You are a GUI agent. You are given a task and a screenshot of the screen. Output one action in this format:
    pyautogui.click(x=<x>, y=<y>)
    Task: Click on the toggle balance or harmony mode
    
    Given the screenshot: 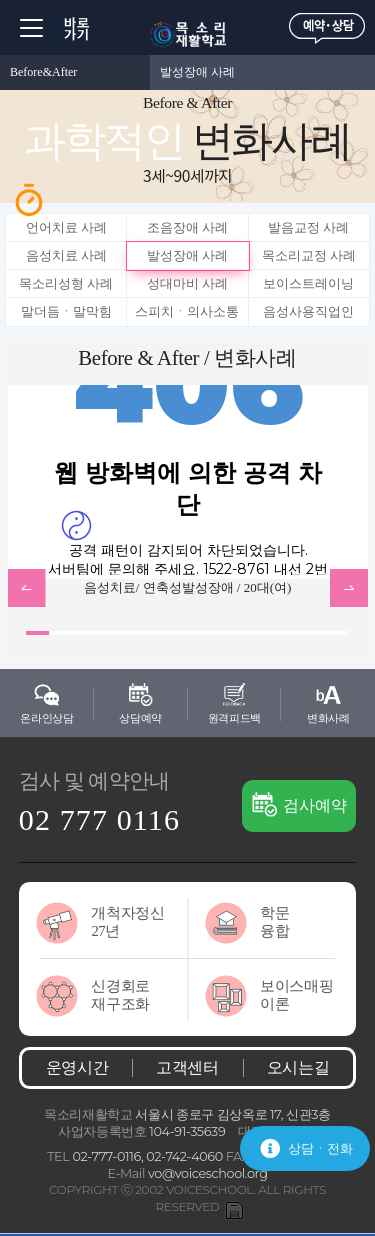 What is the action you would take?
    pyautogui.click(x=76, y=525)
    